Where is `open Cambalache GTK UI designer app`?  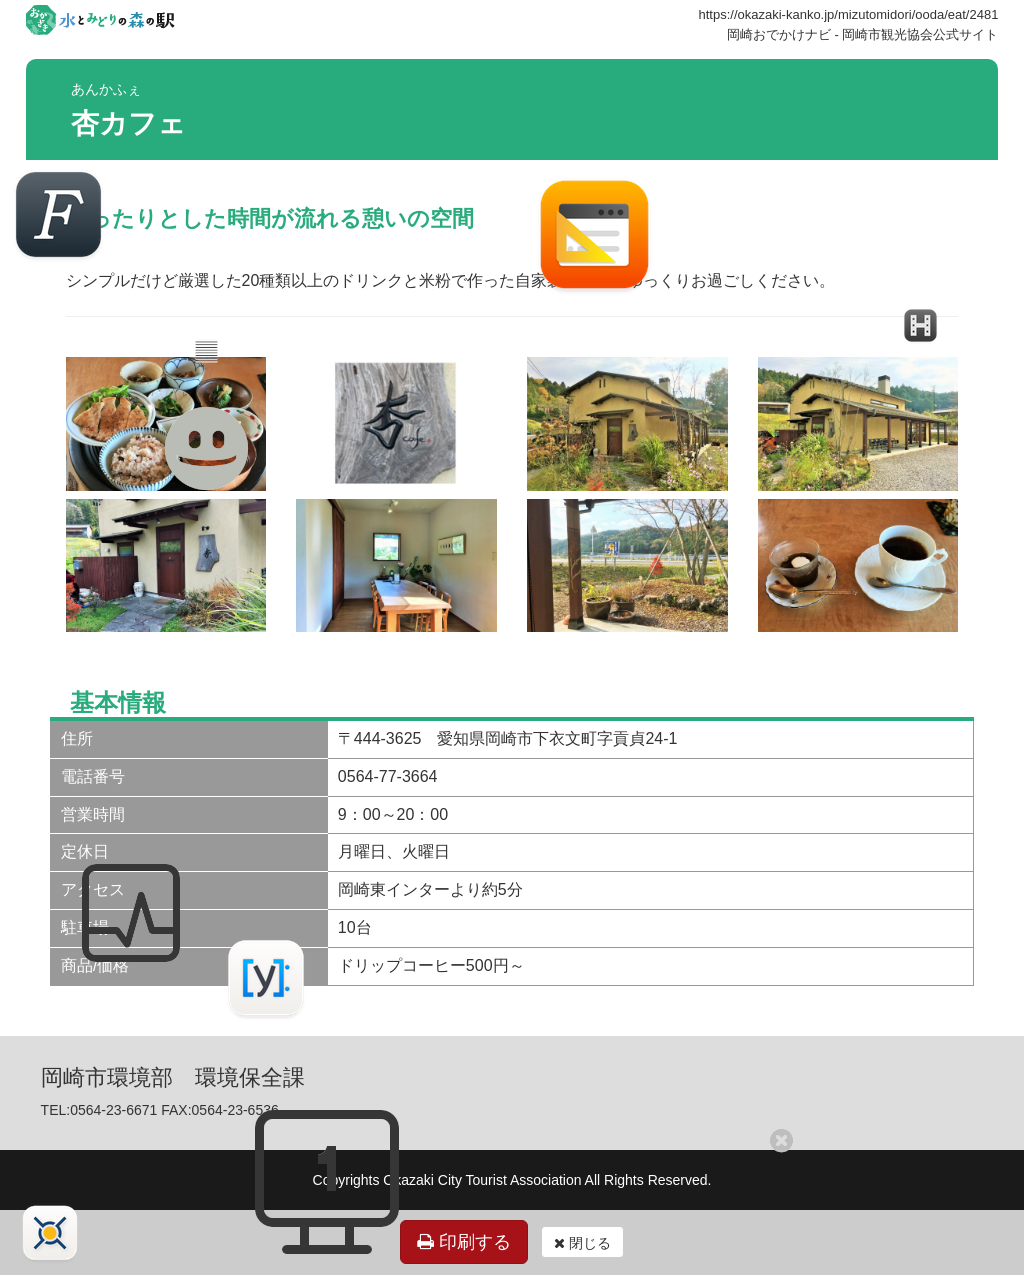 open Cambalache GTK UI designer app is located at coordinates (594, 234).